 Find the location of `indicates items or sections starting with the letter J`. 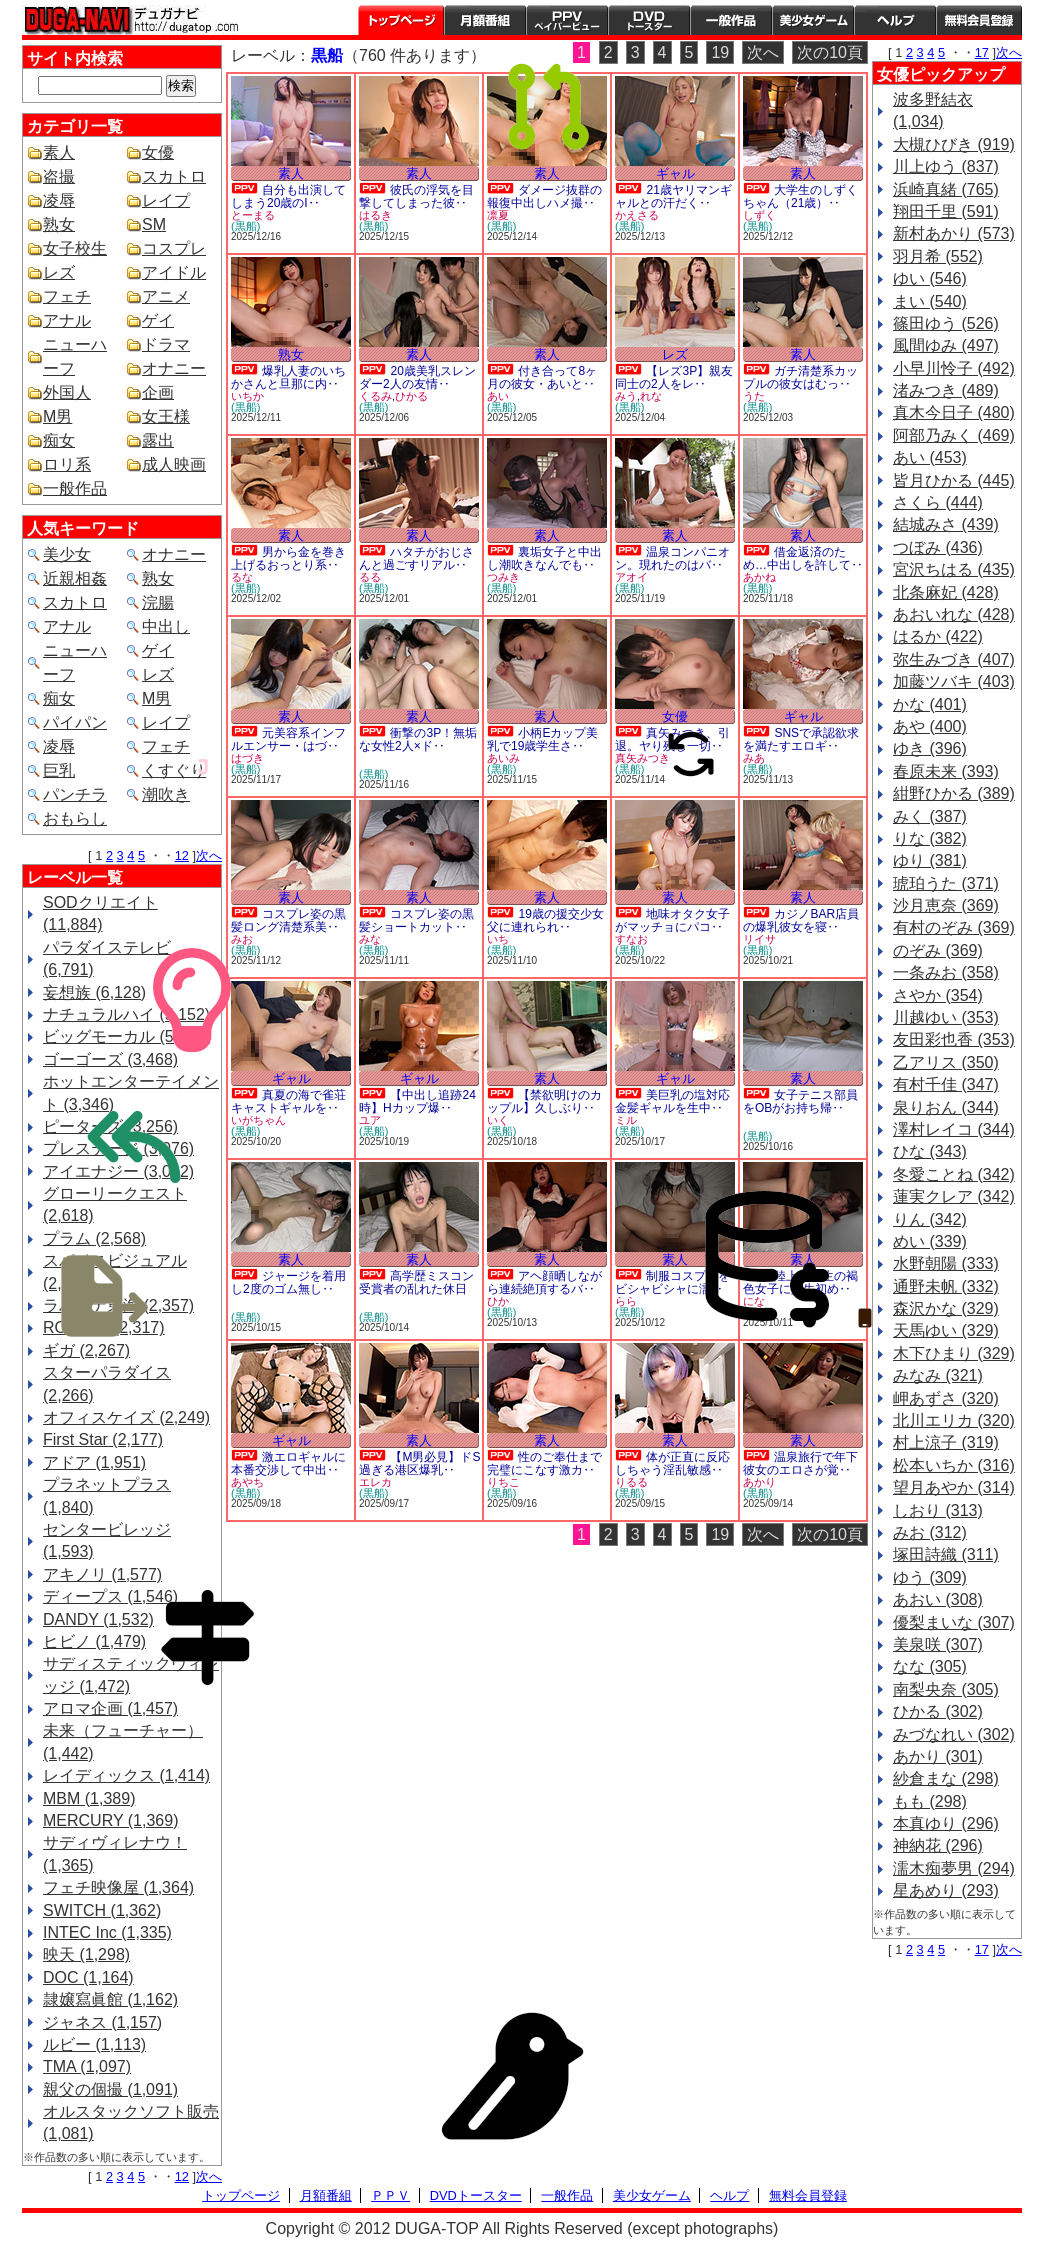

indicates items or sections starting with the letter J is located at coordinates (203, 767).